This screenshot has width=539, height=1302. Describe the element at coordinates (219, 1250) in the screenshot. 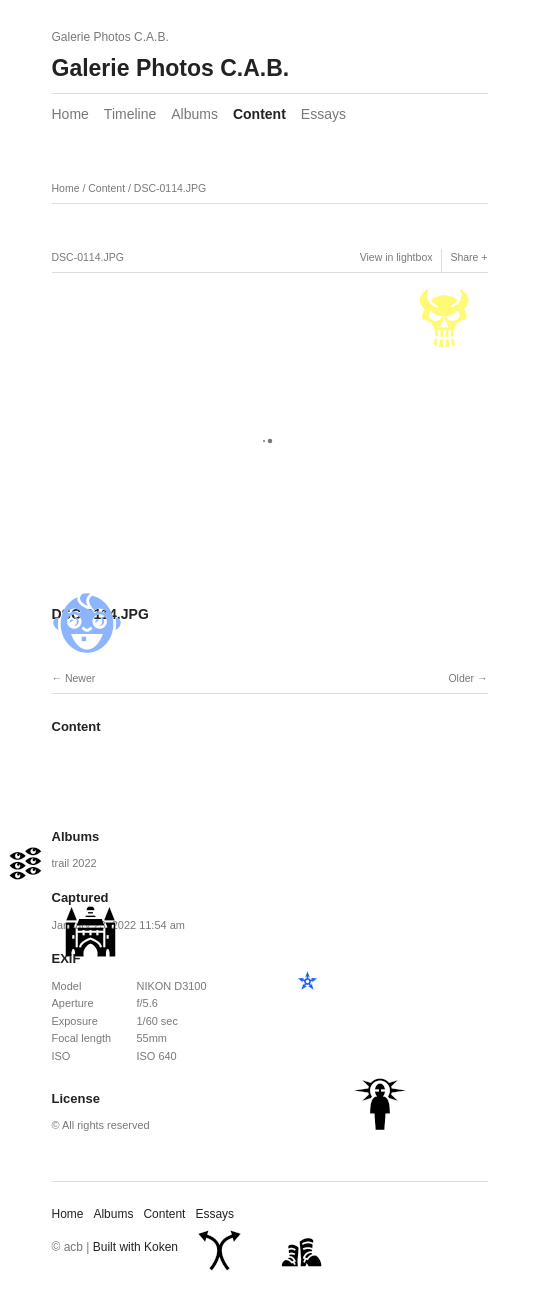

I see `split or divide content into multiple paths` at that location.